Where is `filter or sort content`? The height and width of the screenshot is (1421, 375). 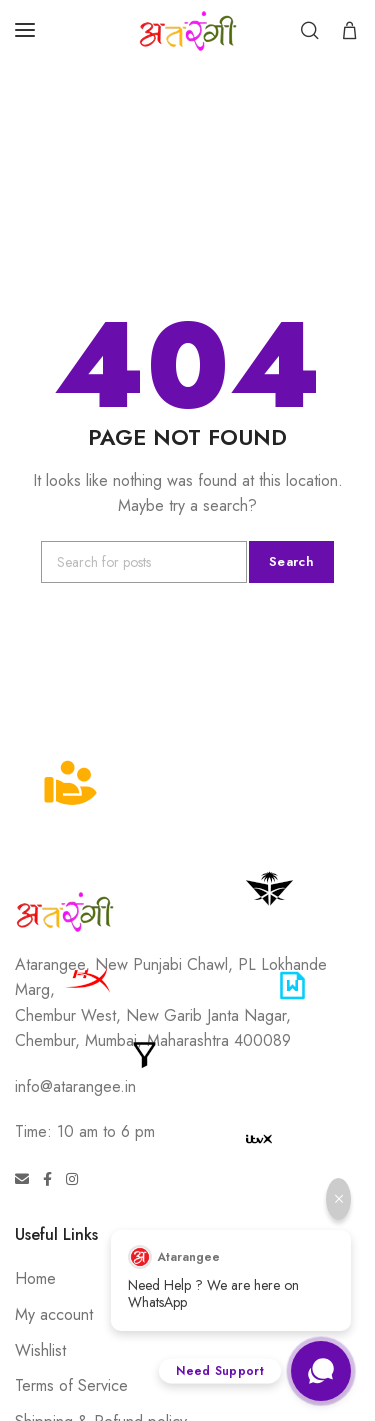 filter or sort content is located at coordinates (144, 1054).